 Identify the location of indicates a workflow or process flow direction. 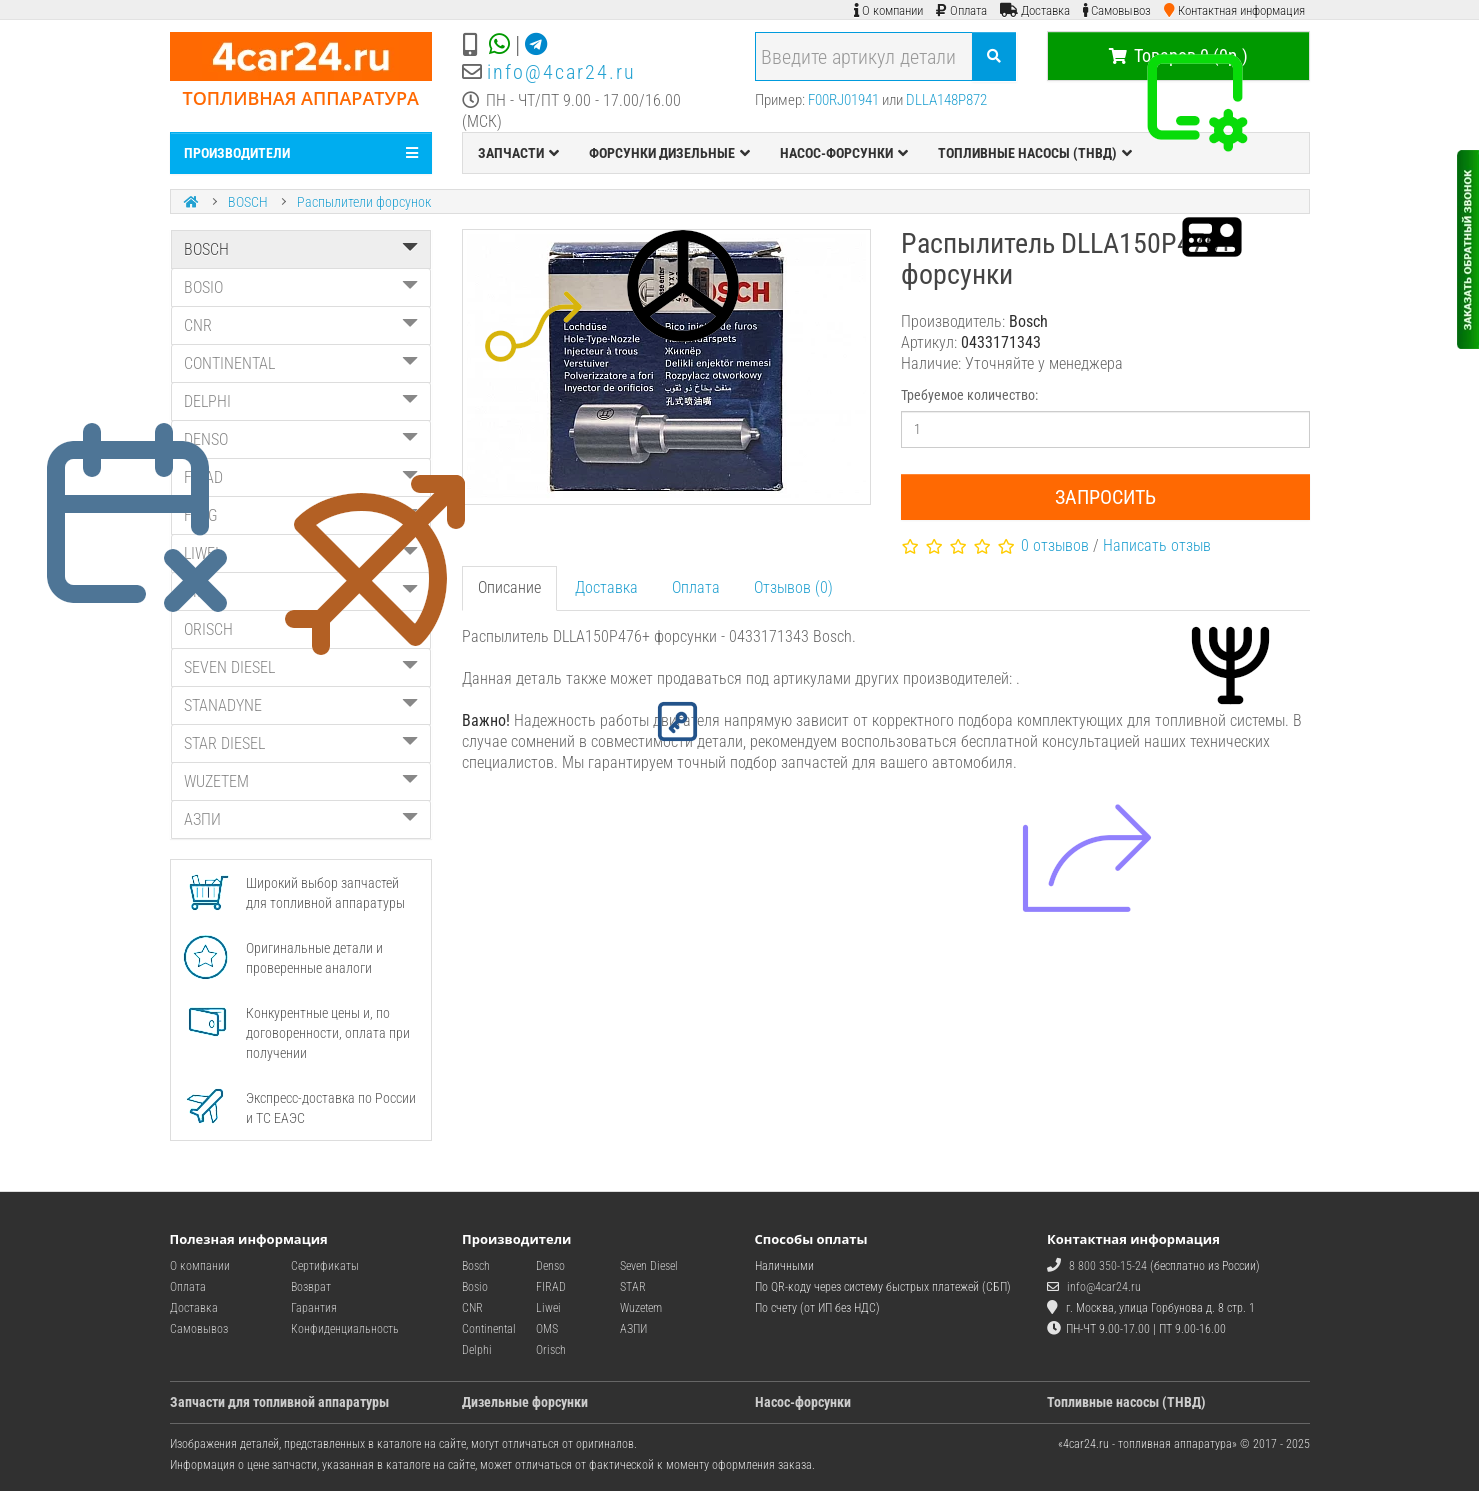
(533, 326).